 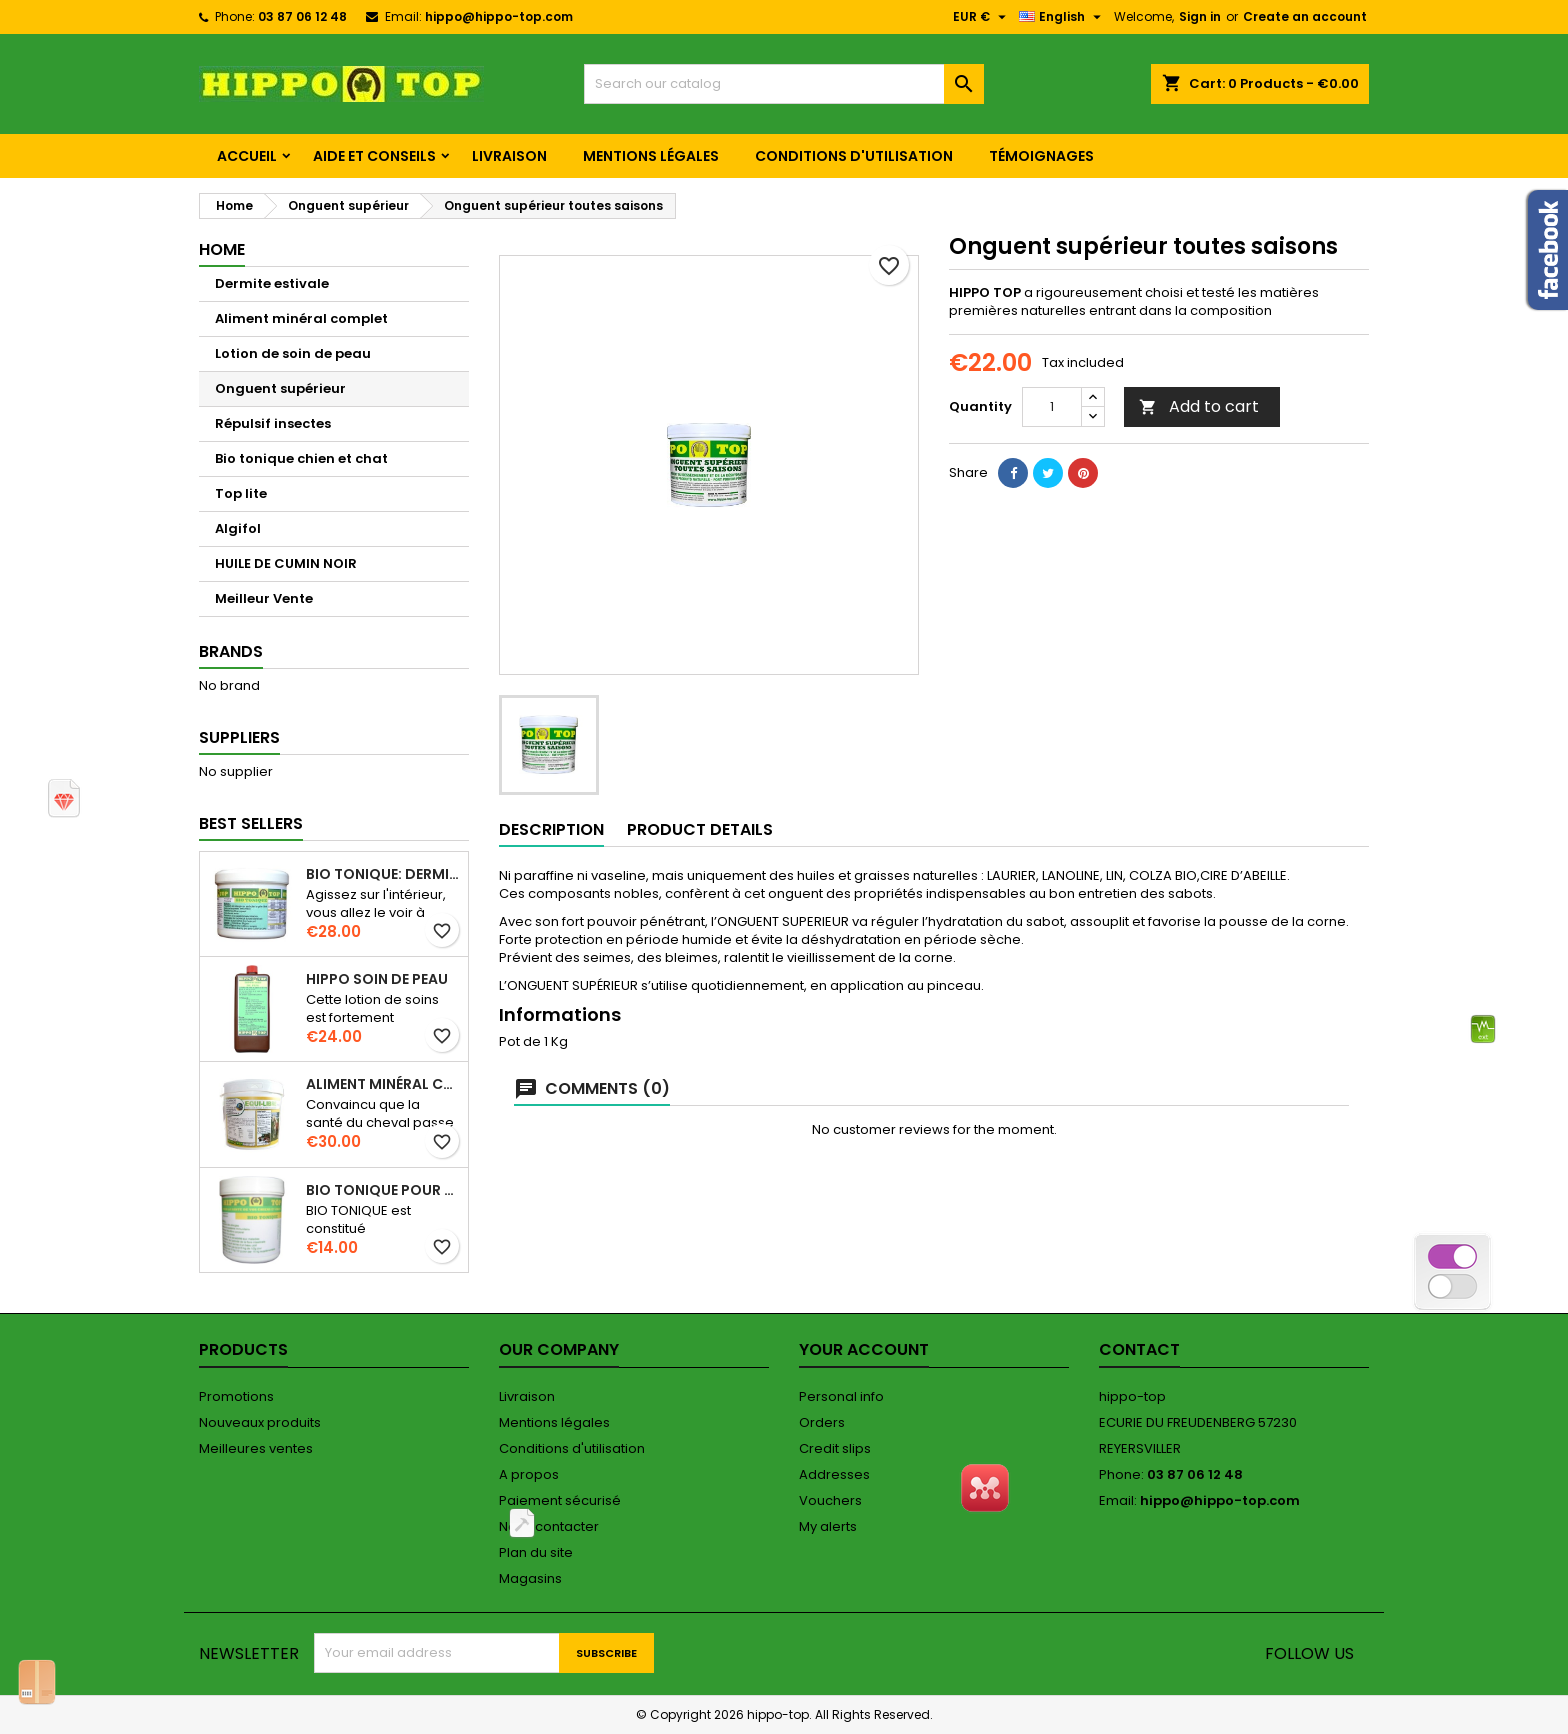 I want to click on a ruby programming language file, so click(x=64, y=798).